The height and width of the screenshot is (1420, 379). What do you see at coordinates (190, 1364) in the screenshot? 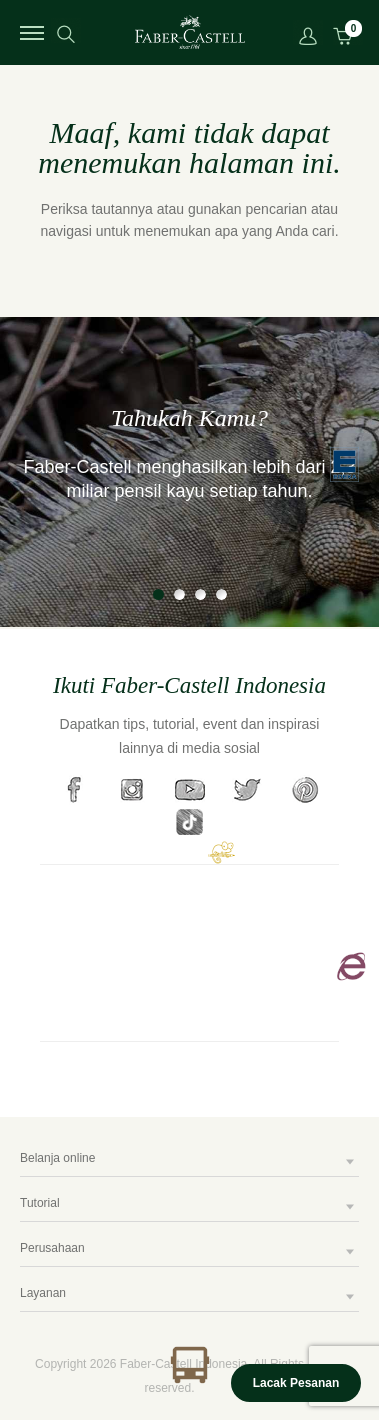
I see `view public transit options` at bounding box center [190, 1364].